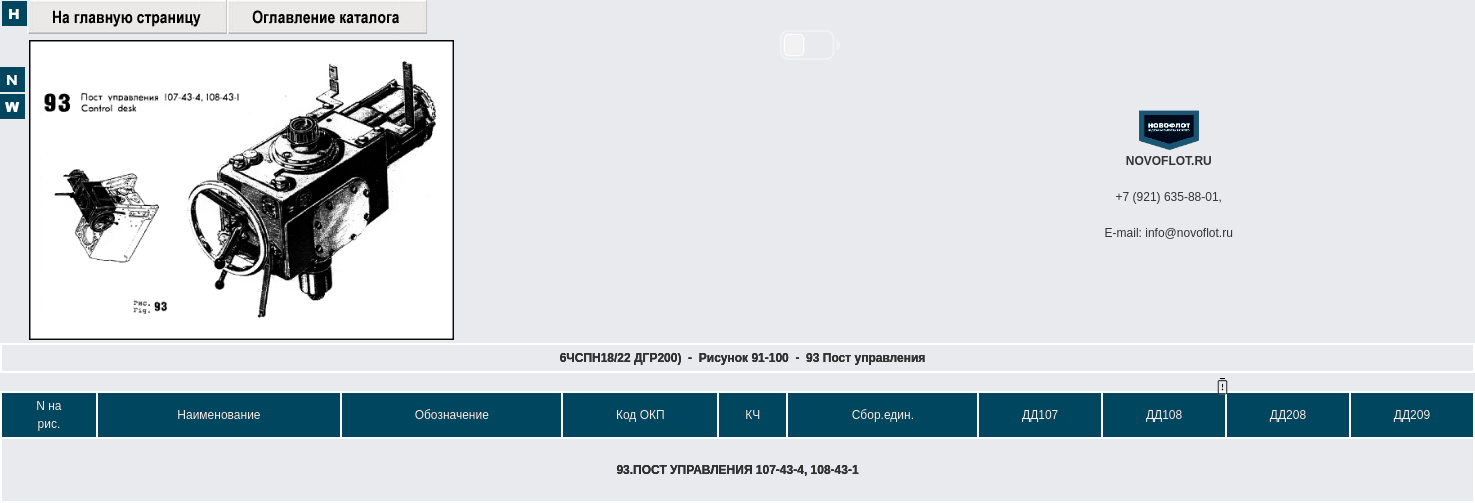 This screenshot has height=503, width=1475. I want to click on indicates low battery warning, so click(1222, 386).